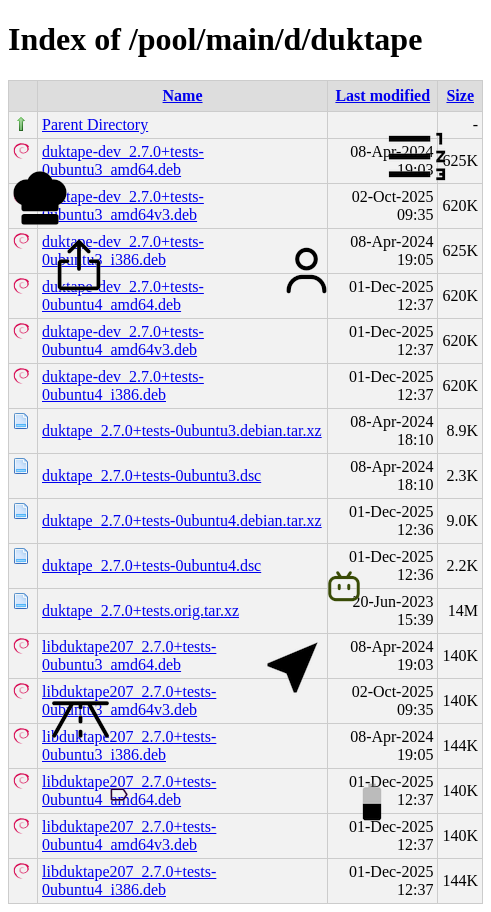  What do you see at coordinates (79, 267) in the screenshot?
I see `export or share content to another app` at bounding box center [79, 267].